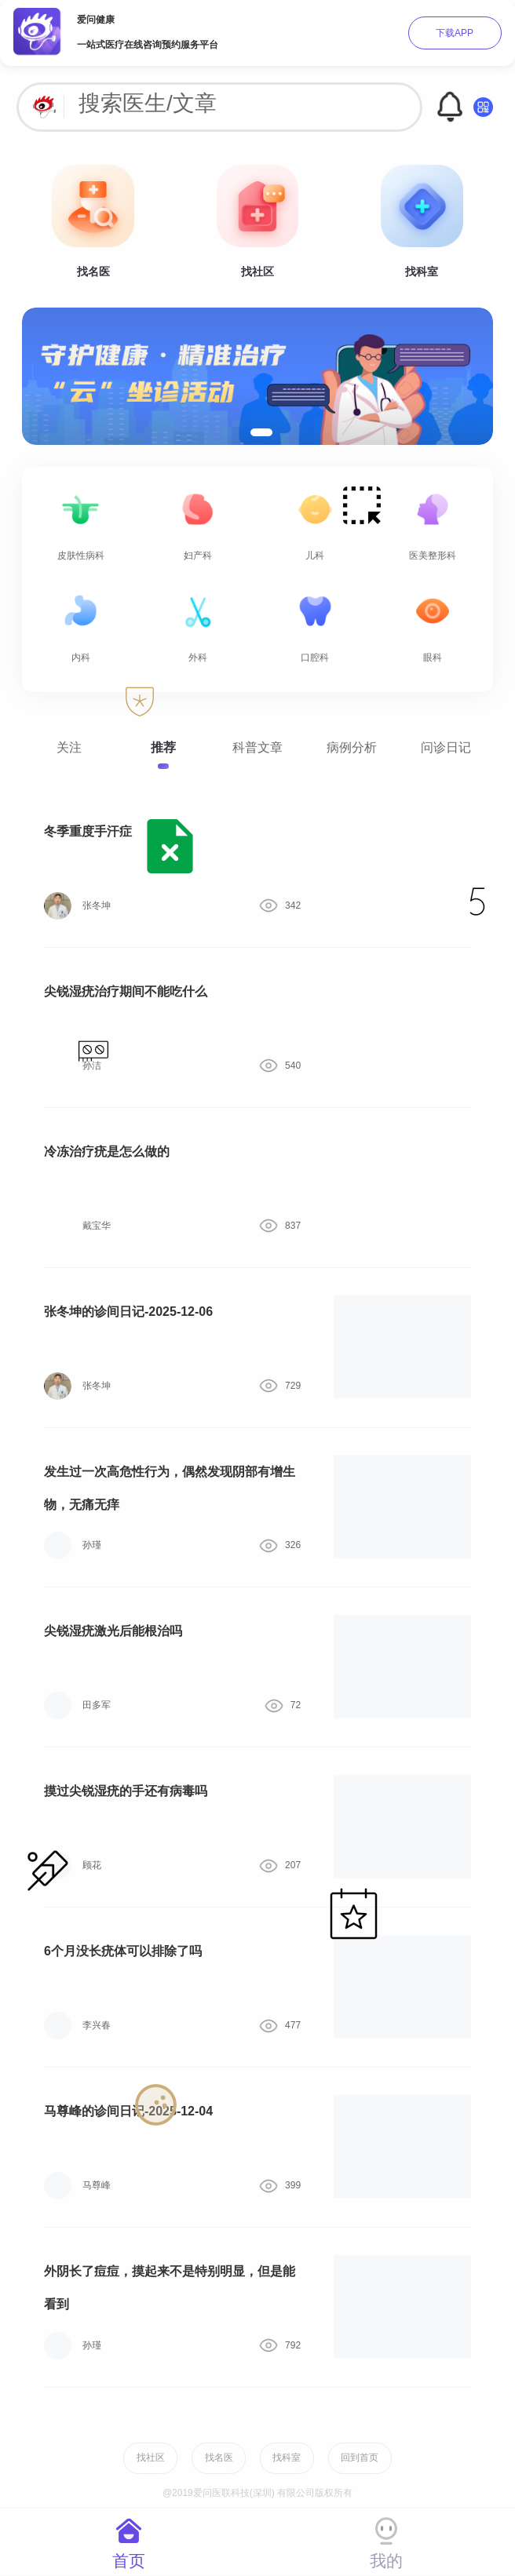 This screenshot has width=515, height=2576. I want to click on view security rating or trust status, so click(140, 700).